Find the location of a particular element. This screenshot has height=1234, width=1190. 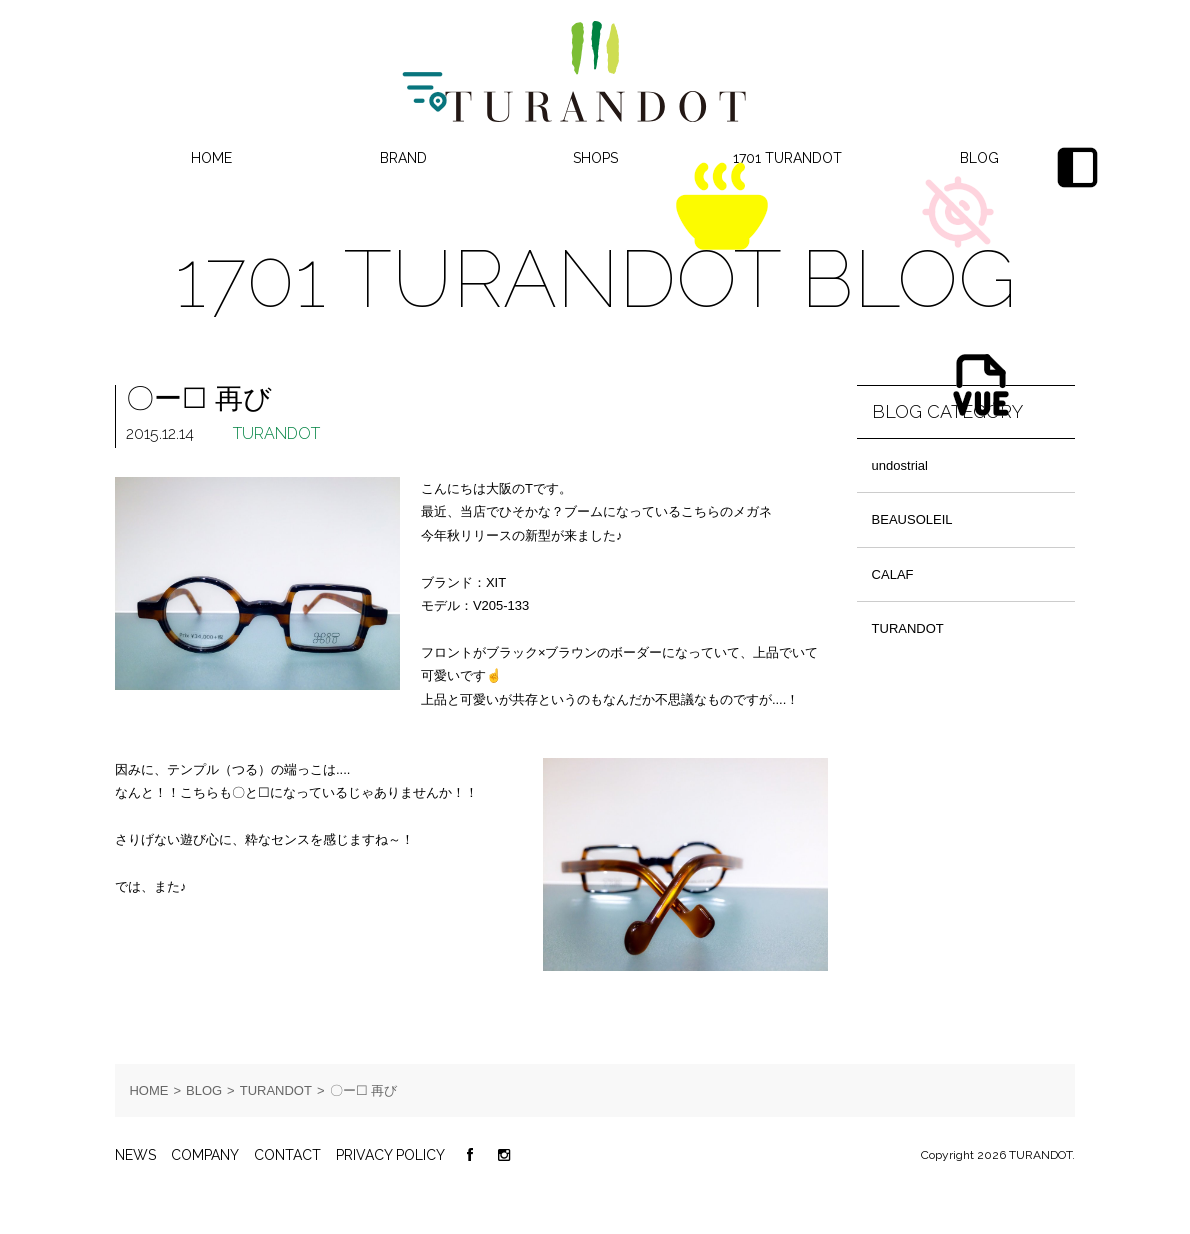

browse soup or hot food options is located at coordinates (722, 204).